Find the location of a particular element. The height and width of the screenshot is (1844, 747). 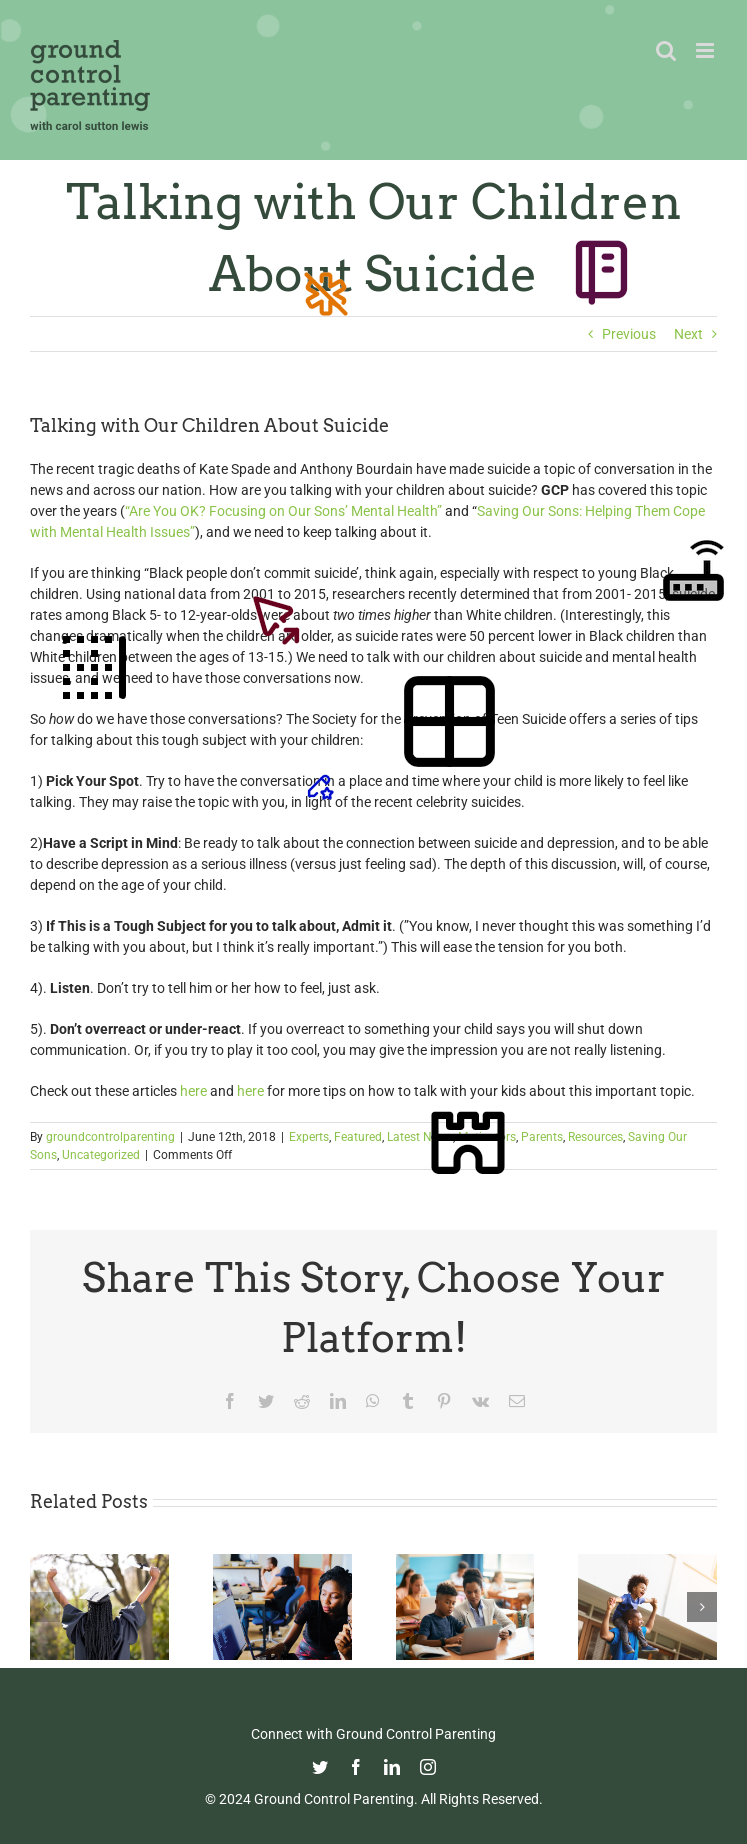

apply border to the right edge of a cell or selection is located at coordinates (94, 667).